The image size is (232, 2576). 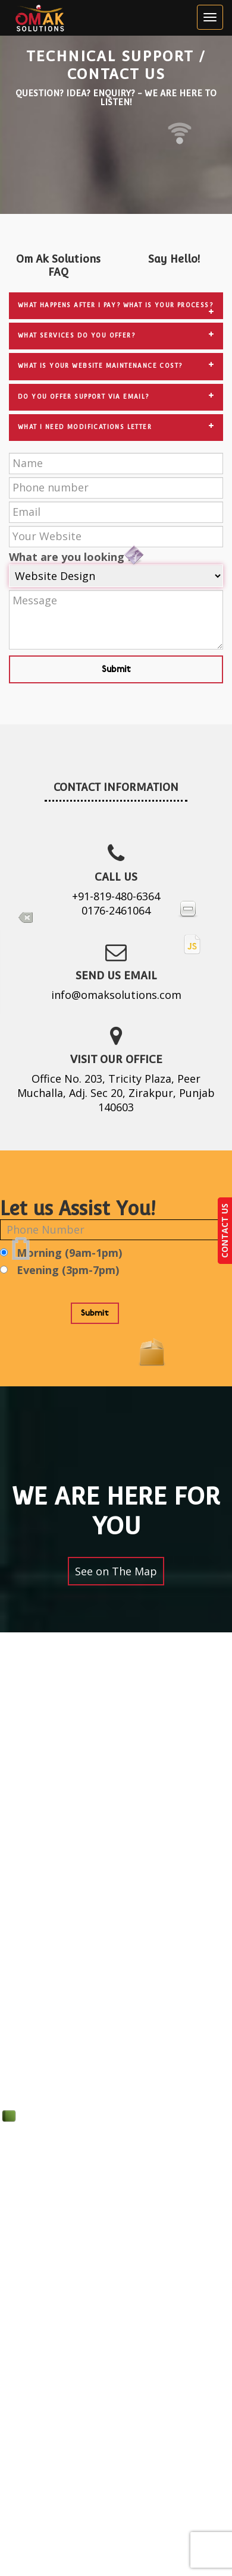 I want to click on generic package or archive file type, so click(x=152, y=1352).